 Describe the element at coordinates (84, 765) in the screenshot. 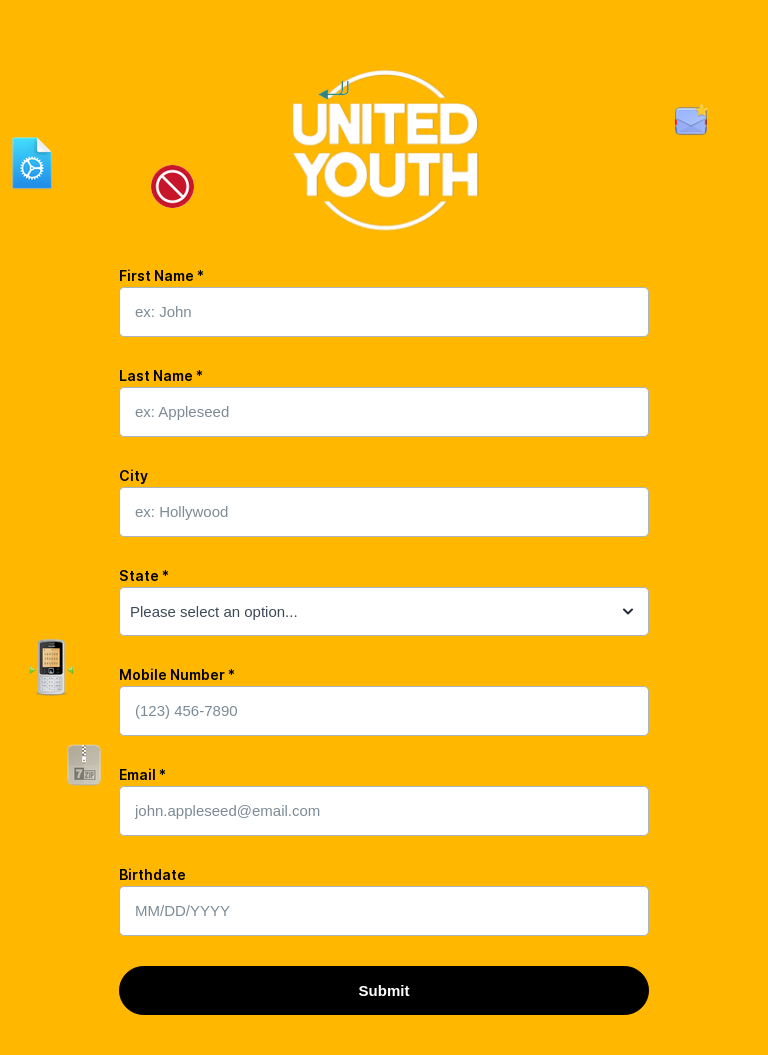

I see `a 7z compressed archive file` at that location.